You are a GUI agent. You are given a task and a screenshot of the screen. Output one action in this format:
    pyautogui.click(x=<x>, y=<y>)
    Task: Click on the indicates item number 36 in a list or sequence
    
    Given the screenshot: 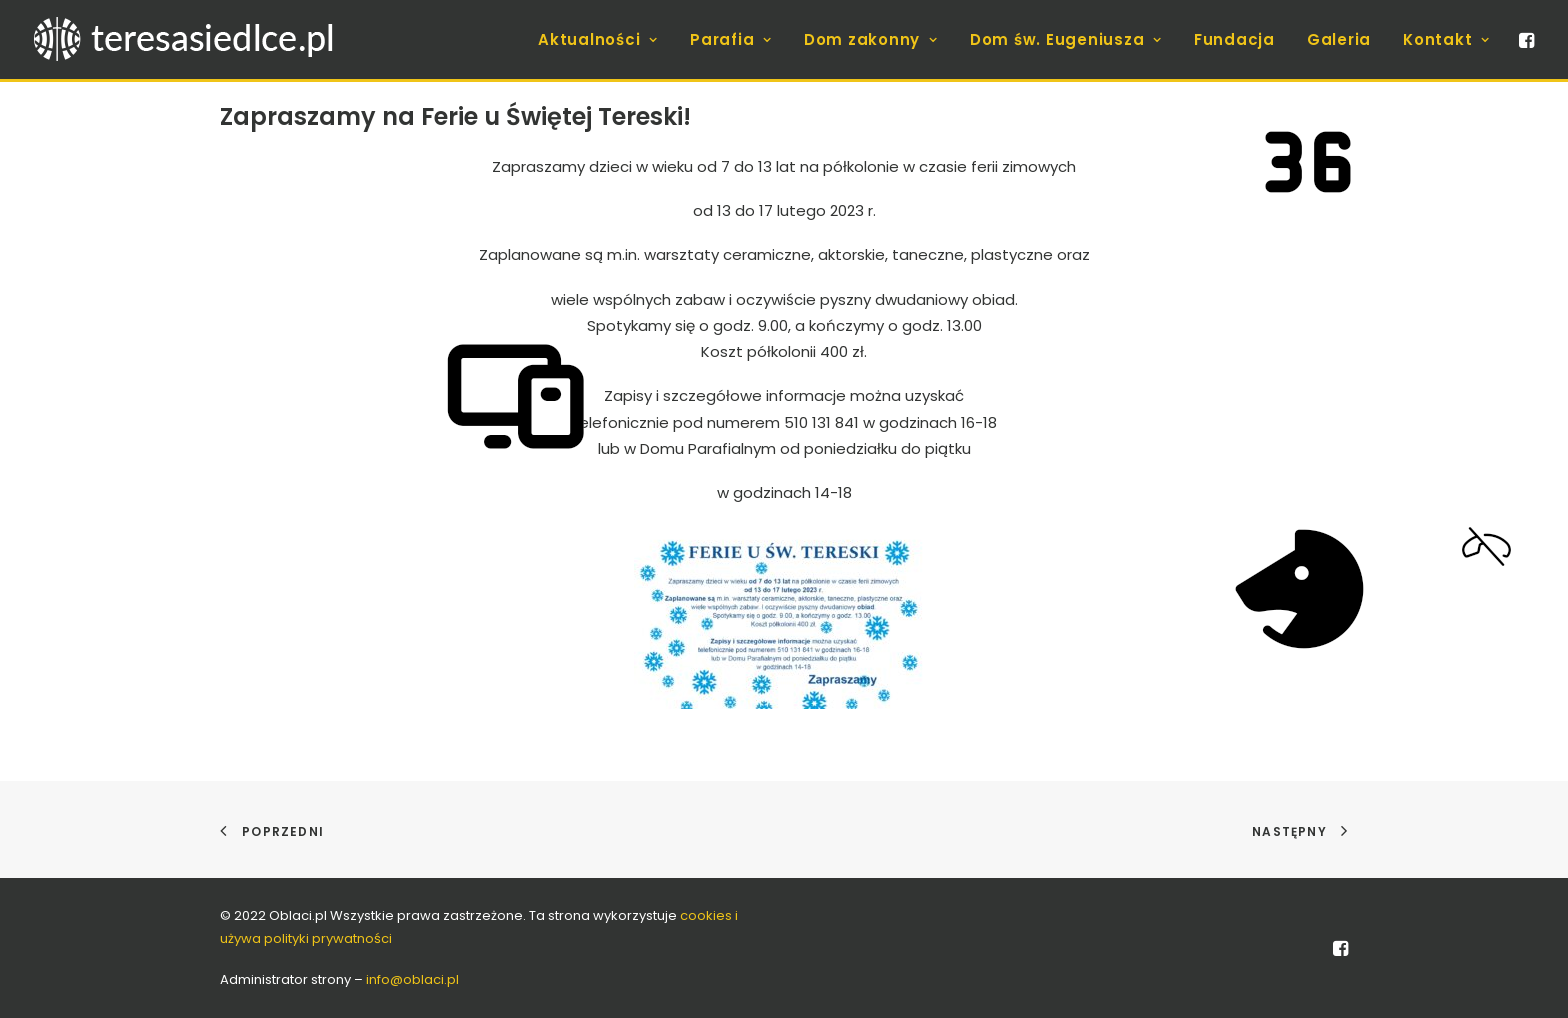 What is the action you would take?
    pyautogui.click(x=1308, y=162)
    